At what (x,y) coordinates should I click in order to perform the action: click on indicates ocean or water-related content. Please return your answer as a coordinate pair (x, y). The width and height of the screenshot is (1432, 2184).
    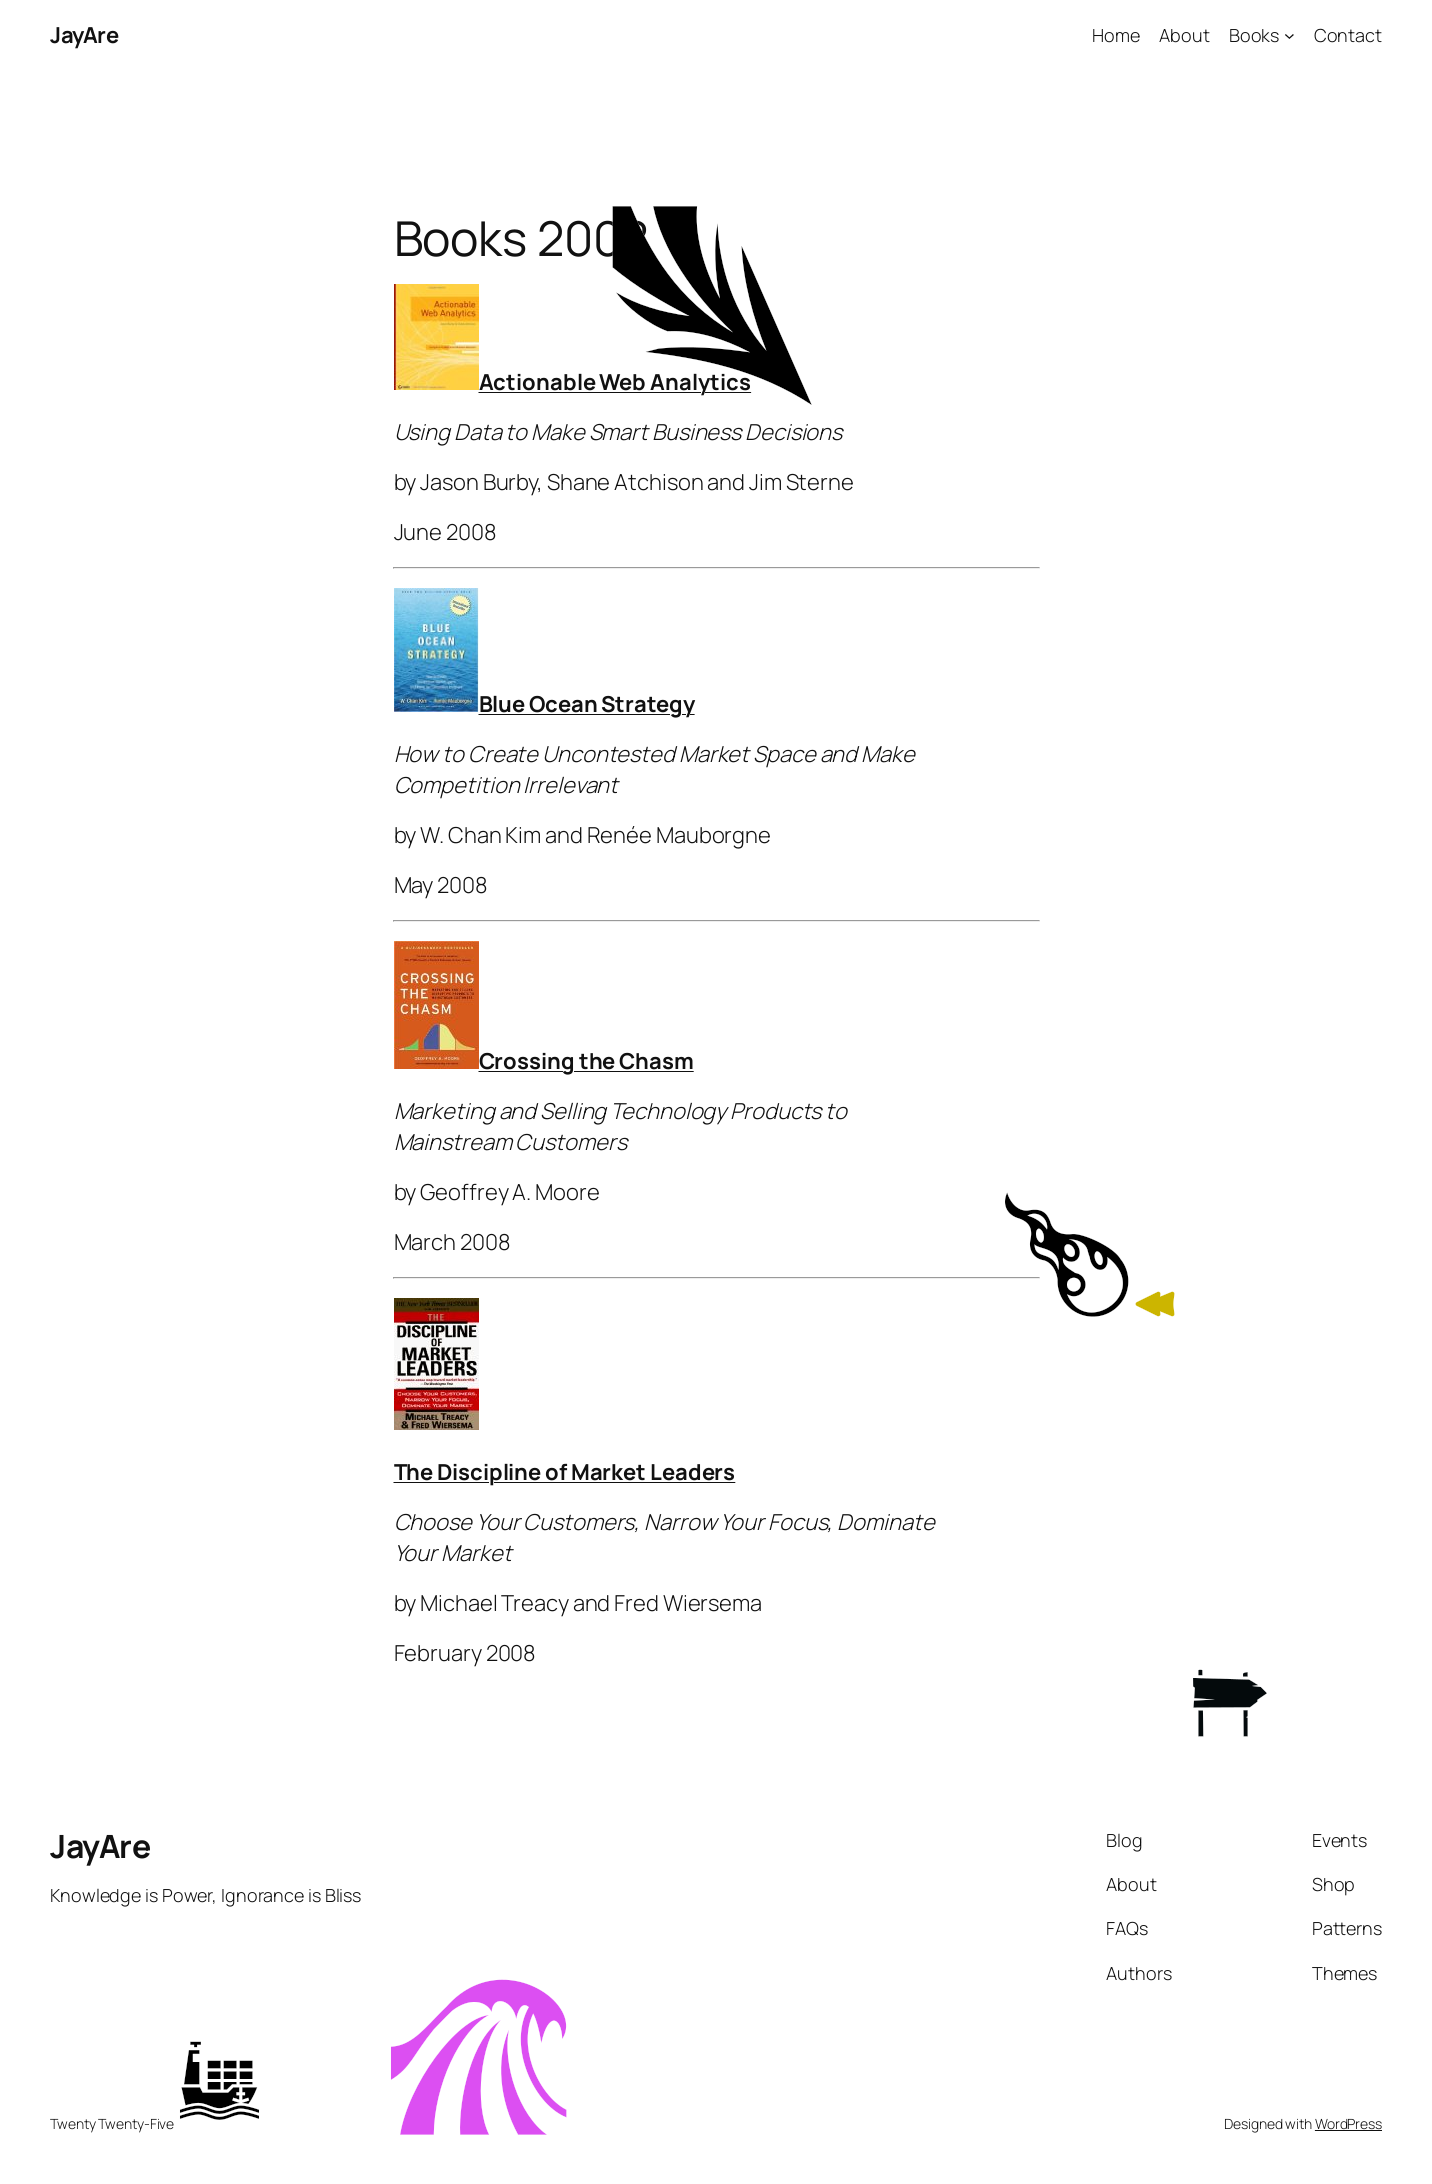
    Looking at the image, I should click on (478, 2046).